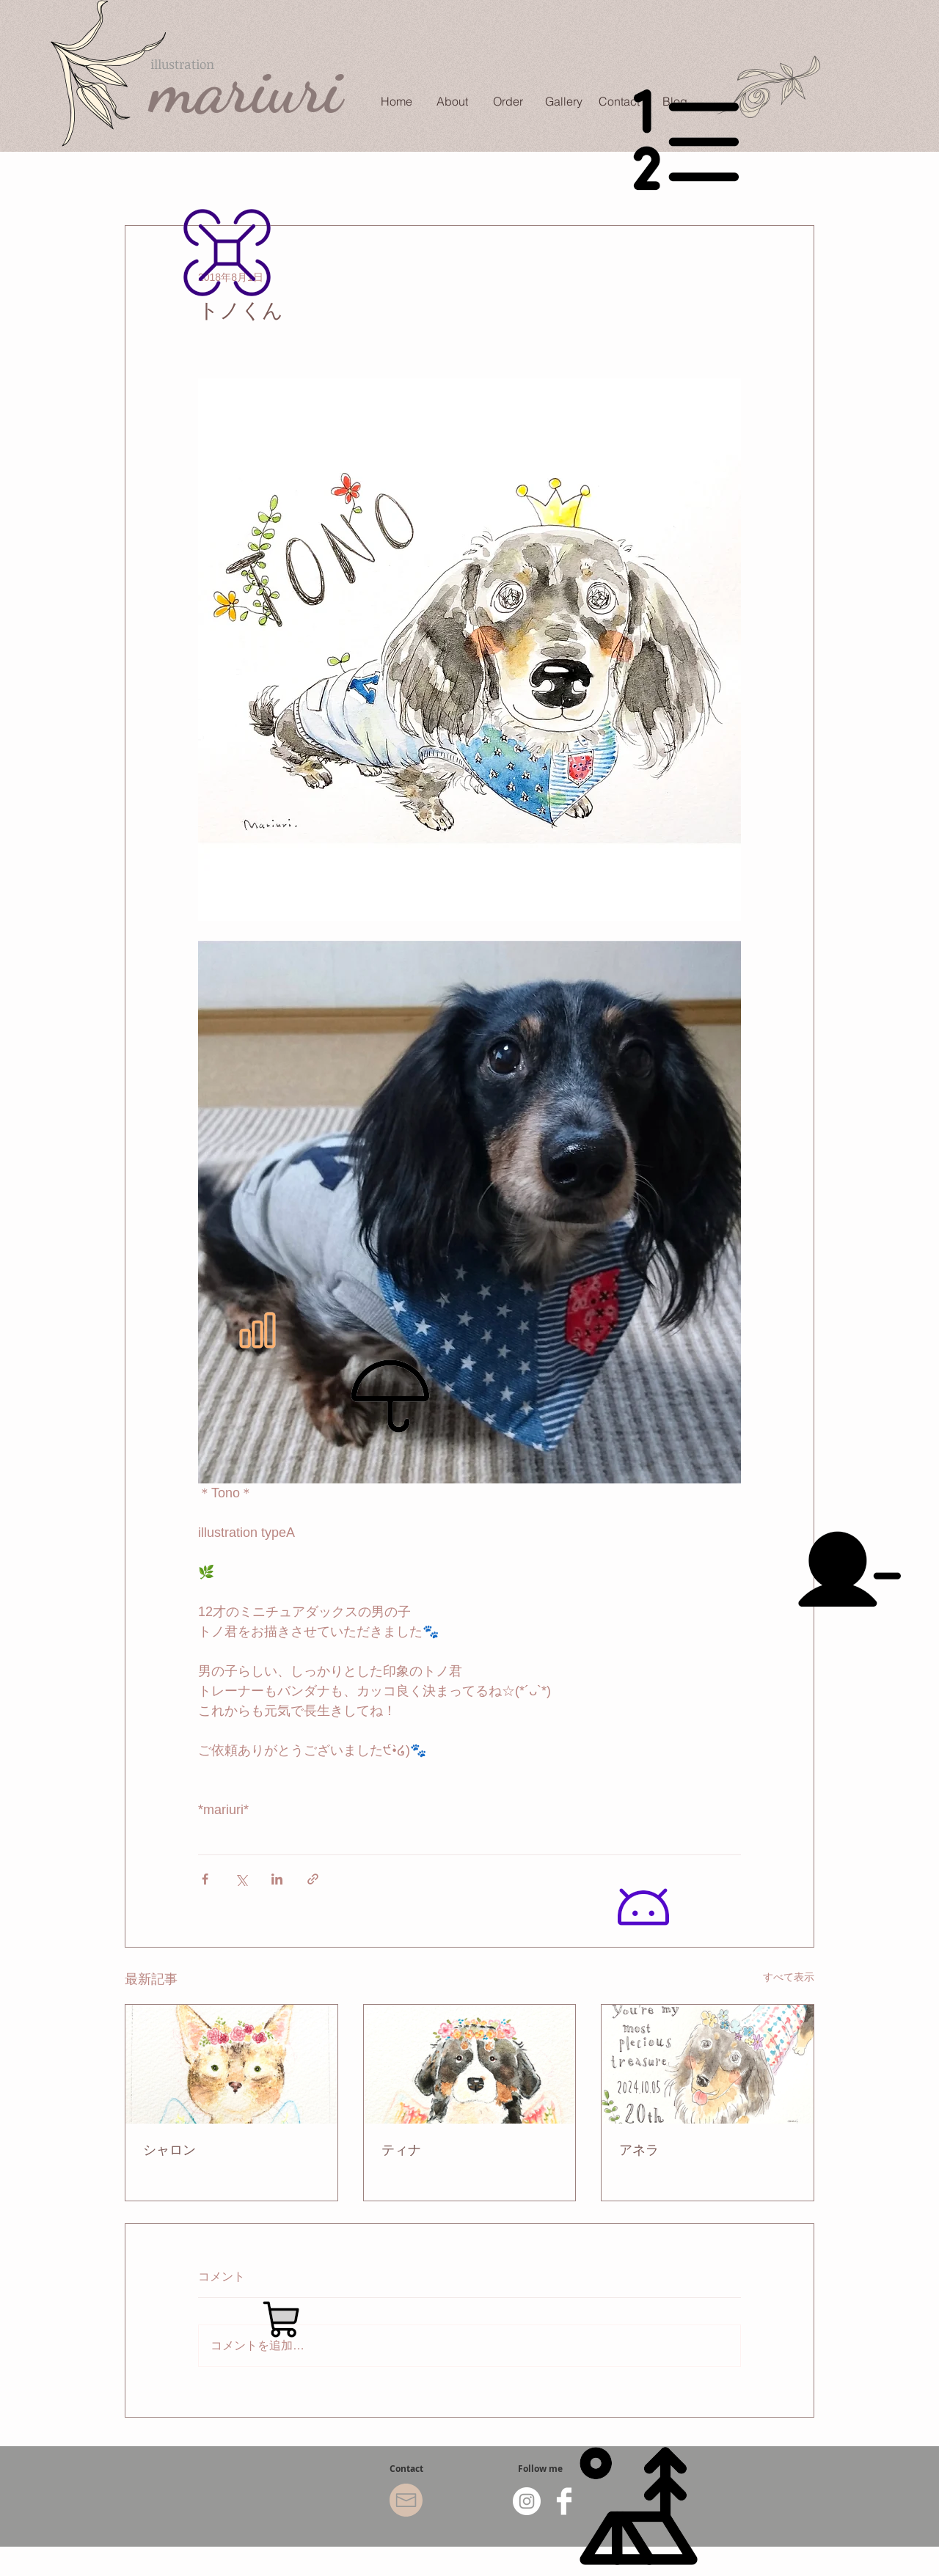 This screenshot has height=2576, width=939. I want to click on android operating system indicator, so click(643, 1909).